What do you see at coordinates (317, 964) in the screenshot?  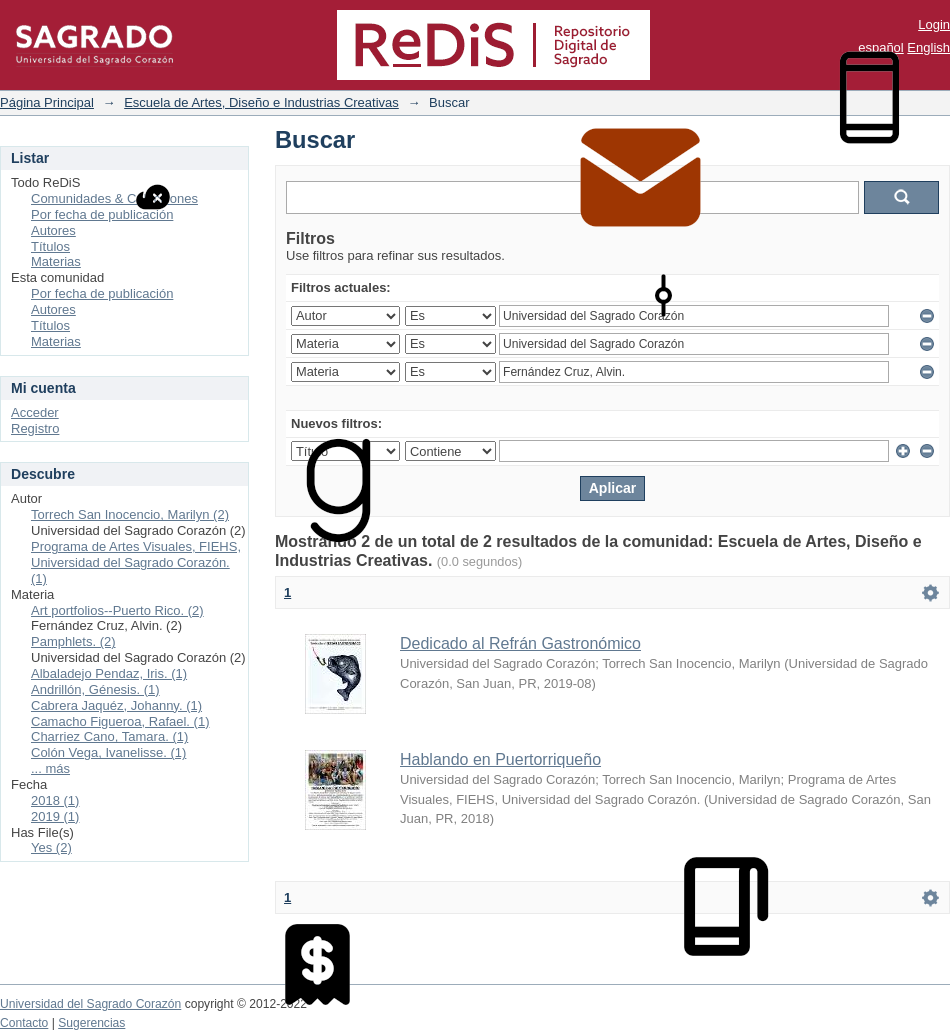 I see `view payment receipt` at bounding box center [317, 964].